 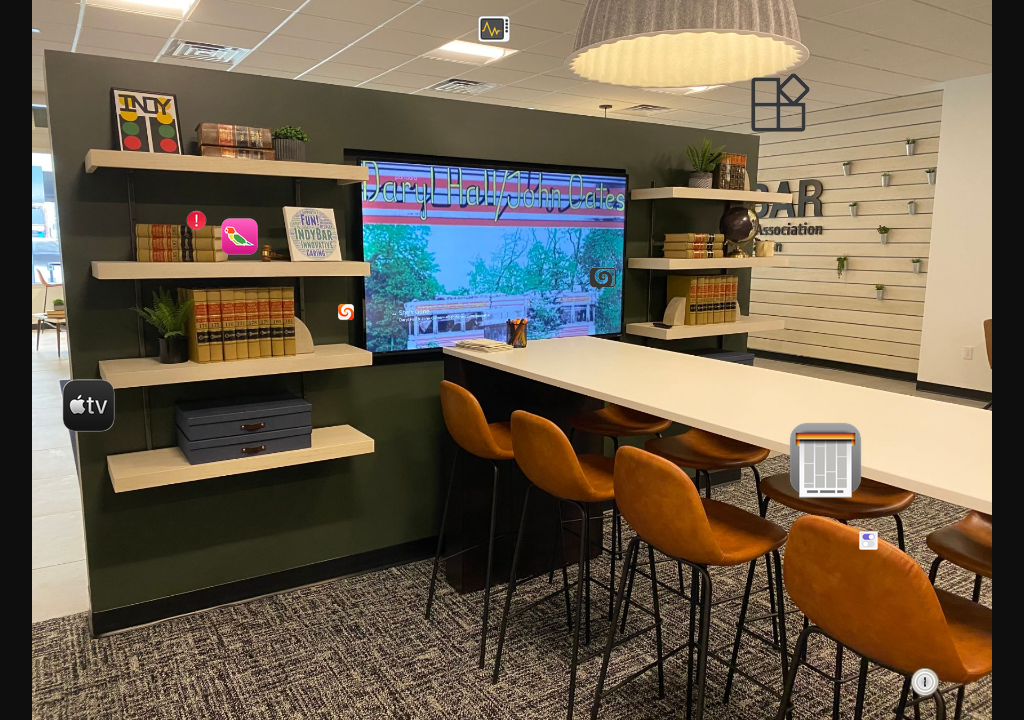 What do you see at coordinates (494, 29) in the screenshot?
I see `open system monitor application` at bounding box center [494, 29].